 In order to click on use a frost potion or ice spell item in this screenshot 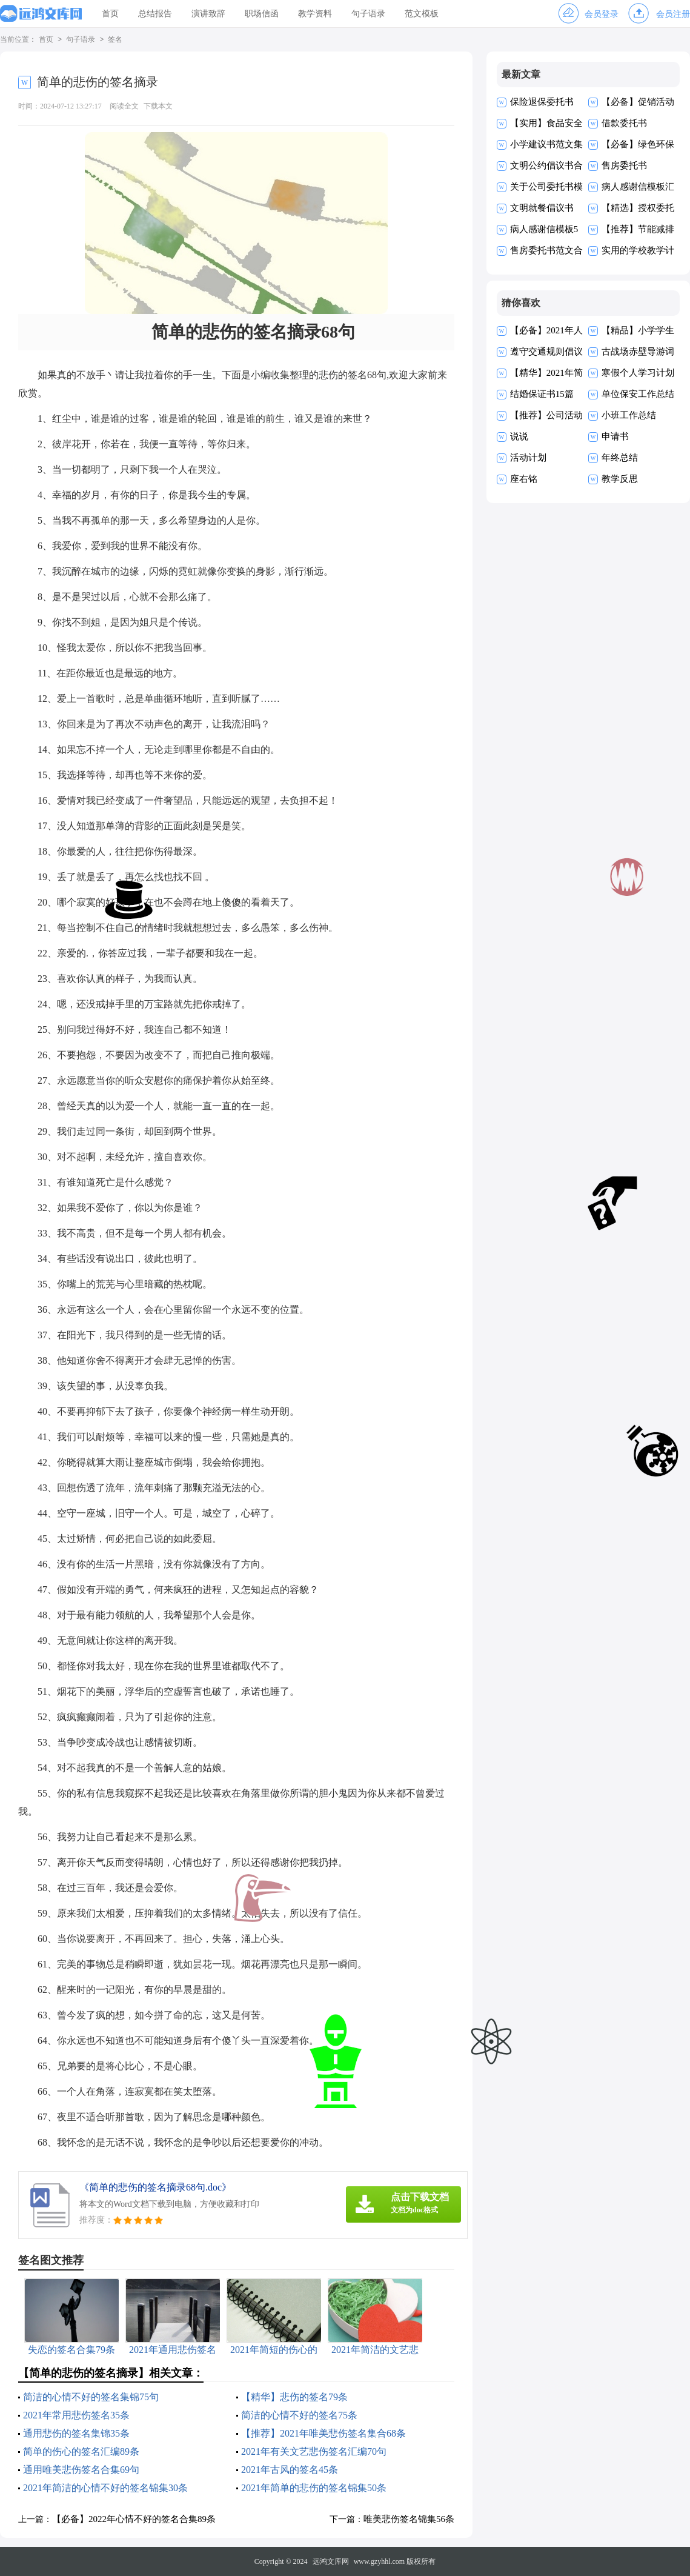, I will do `click(652, 1450)`.